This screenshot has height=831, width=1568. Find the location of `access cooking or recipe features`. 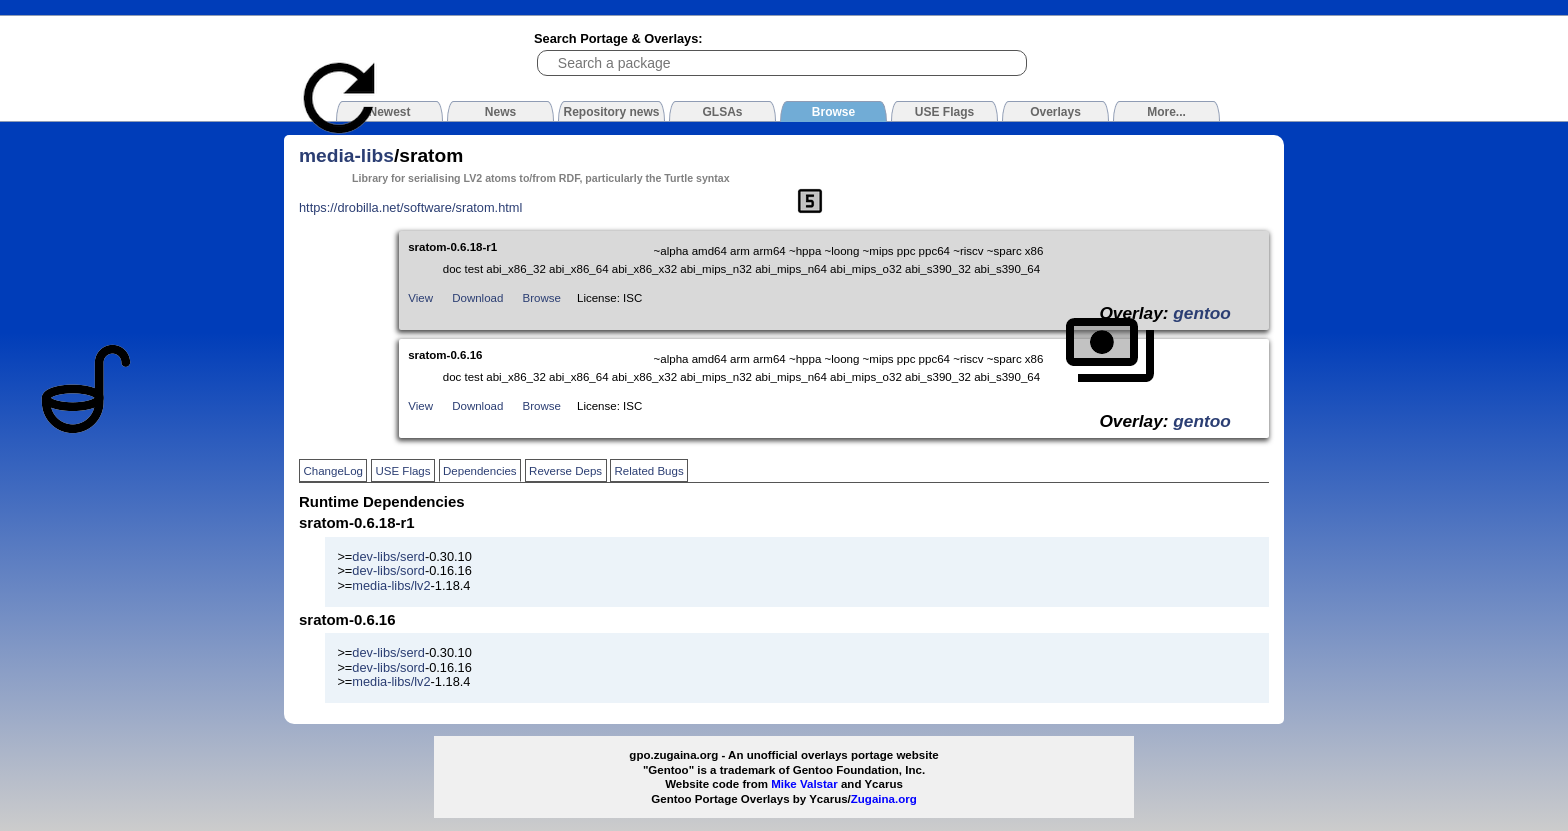

access cooking or recipe features is located at coordinates (86, 389).